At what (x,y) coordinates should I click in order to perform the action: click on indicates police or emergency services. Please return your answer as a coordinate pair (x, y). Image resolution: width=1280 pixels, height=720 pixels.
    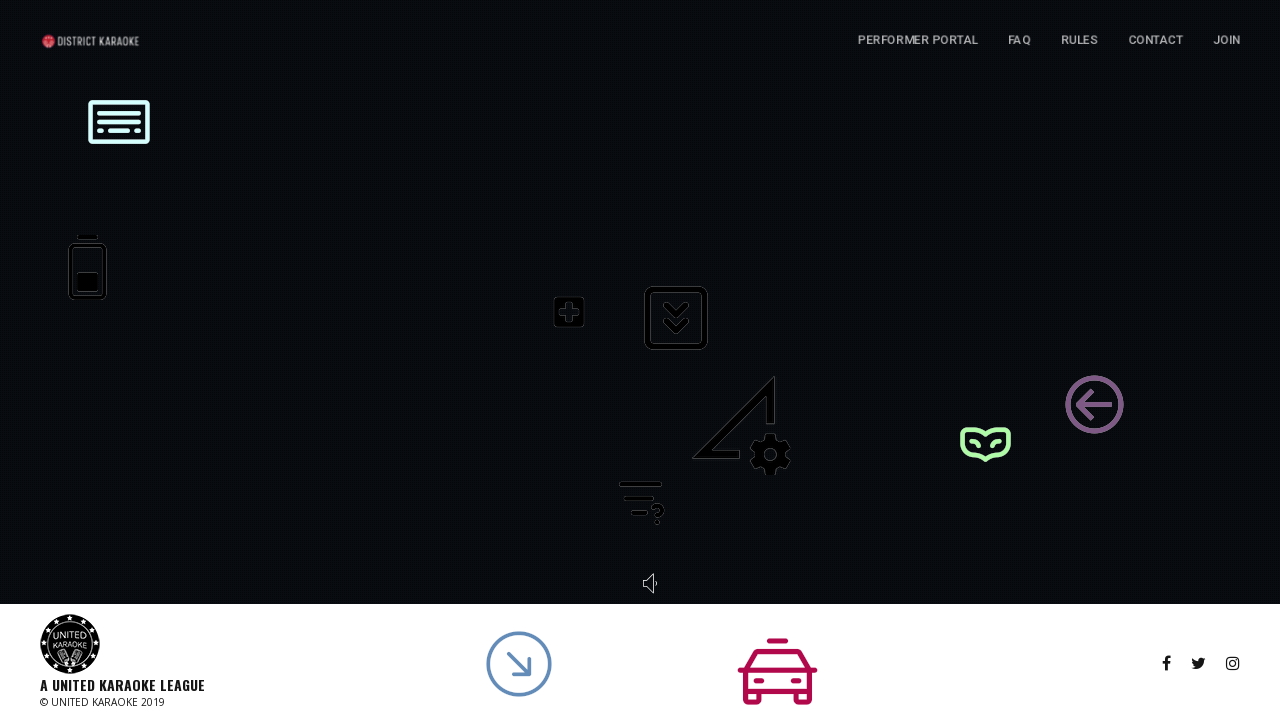
    Looking at the image, I should click on (777, 675).